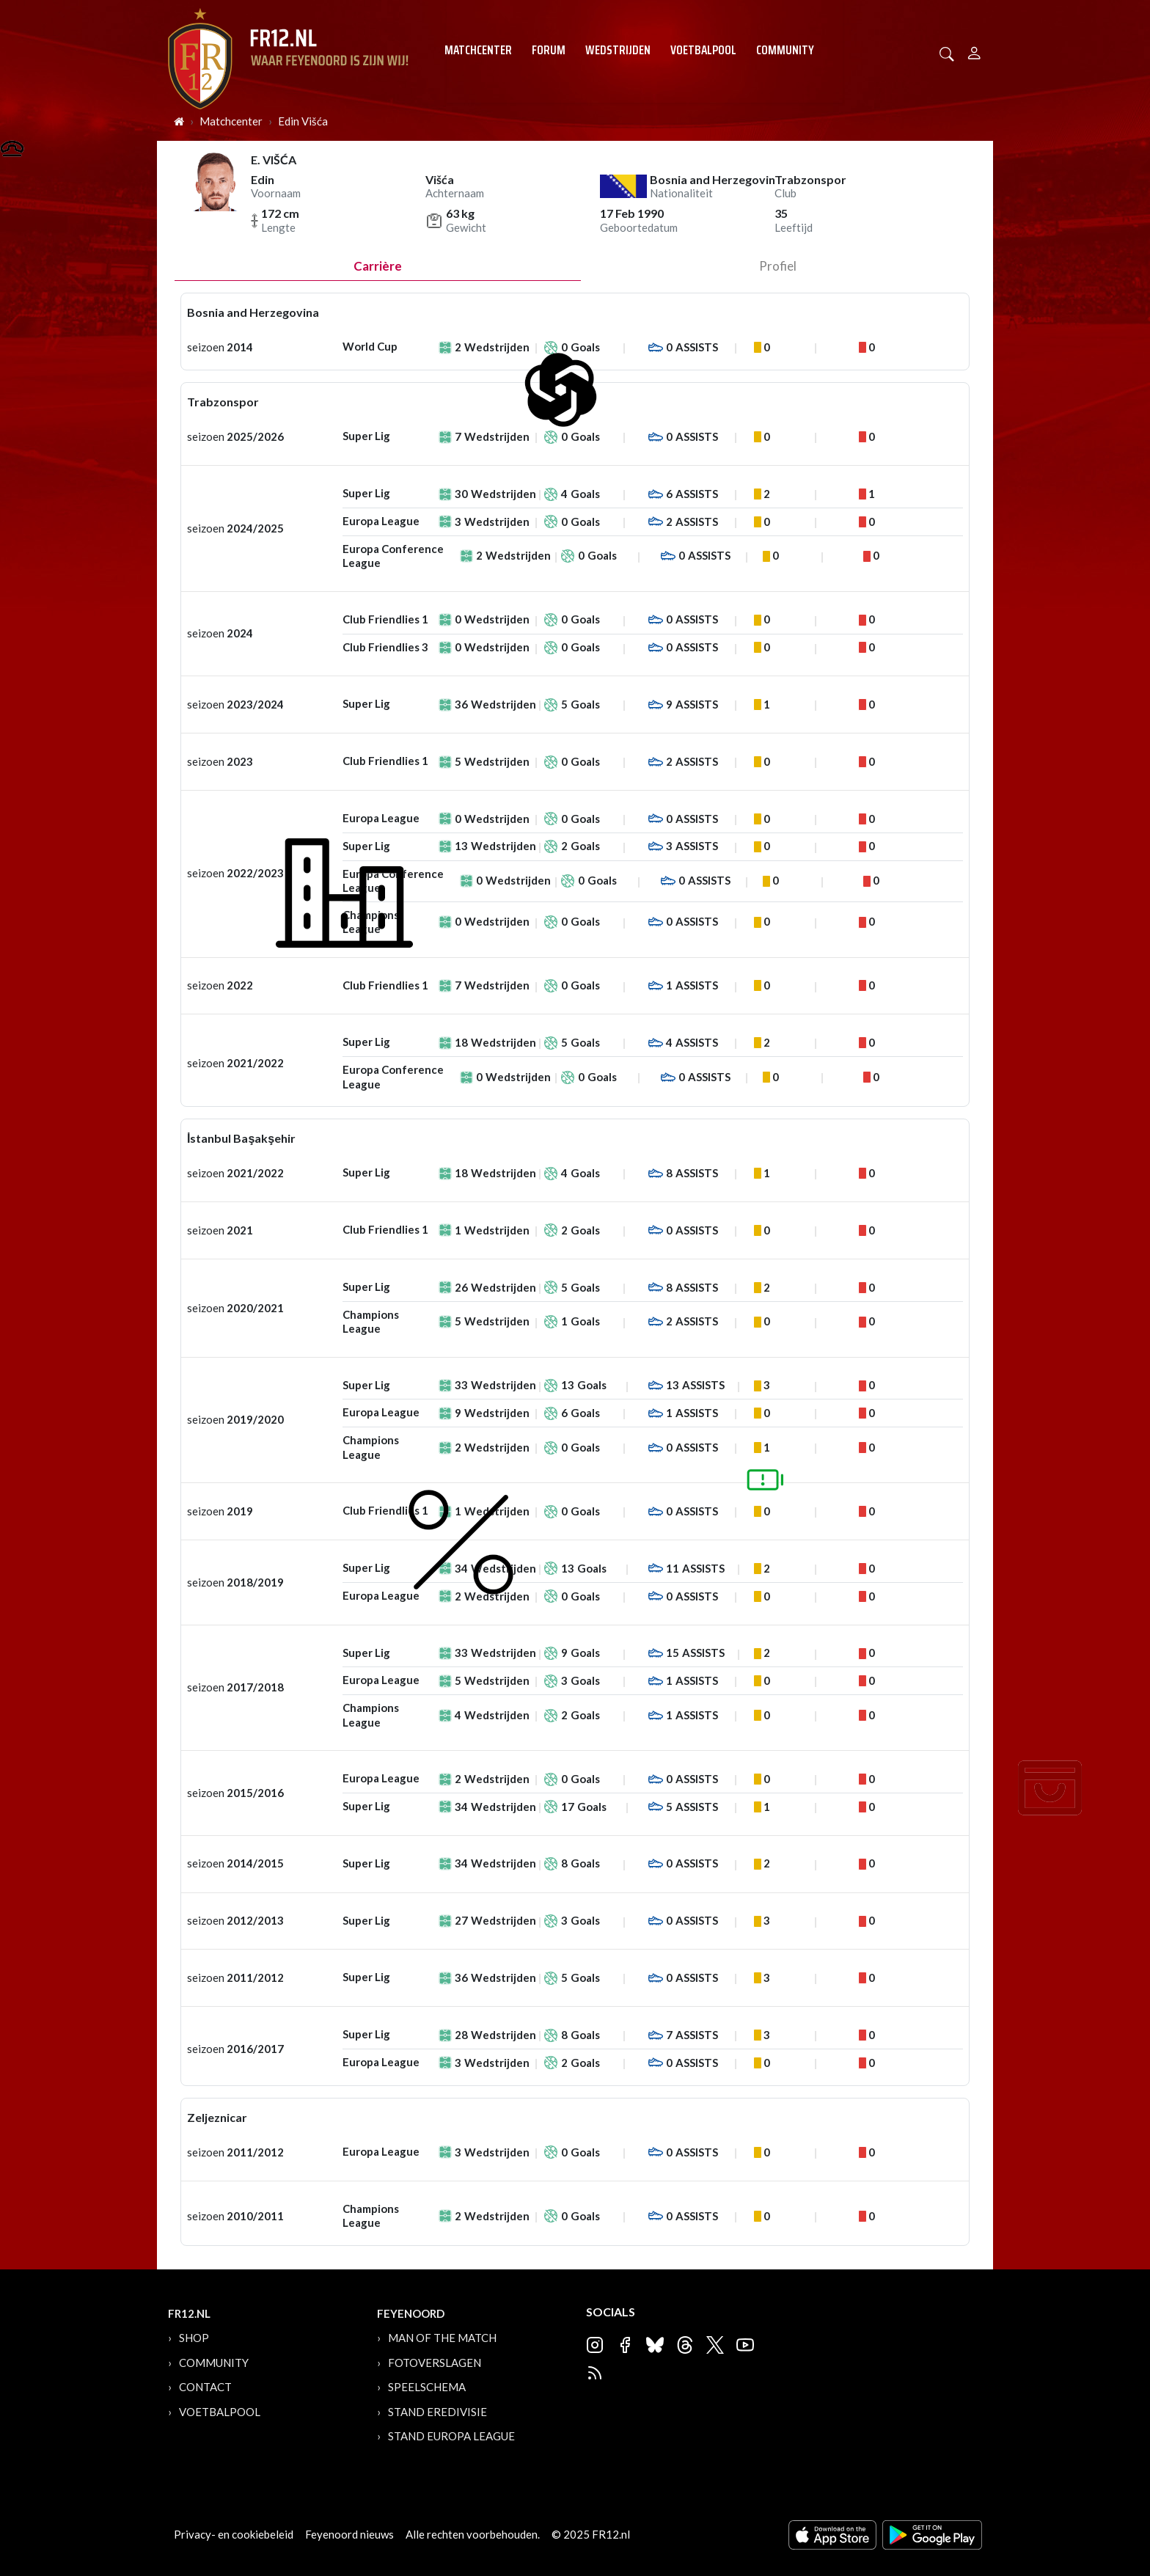 The image size is (1150, 2576). What do you see at coordinates (461, 1542) in the screenshot?
I see `view discount or promotional pricing` at bounding box center [461, 1542].